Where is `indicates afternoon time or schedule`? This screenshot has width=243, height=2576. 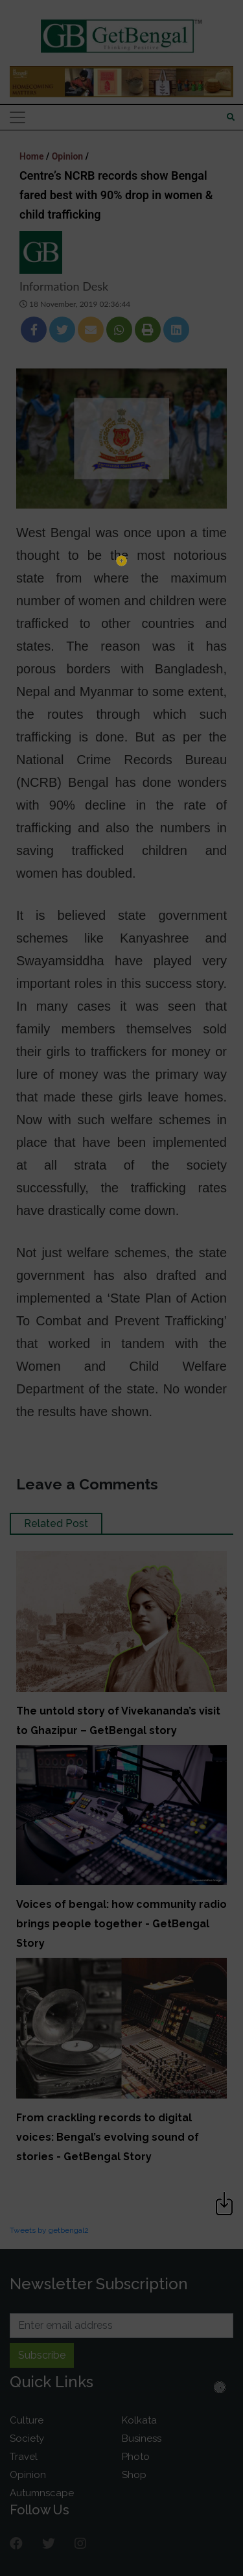 indicates afternoon time or schedule is located at coordinates (220, 2387).